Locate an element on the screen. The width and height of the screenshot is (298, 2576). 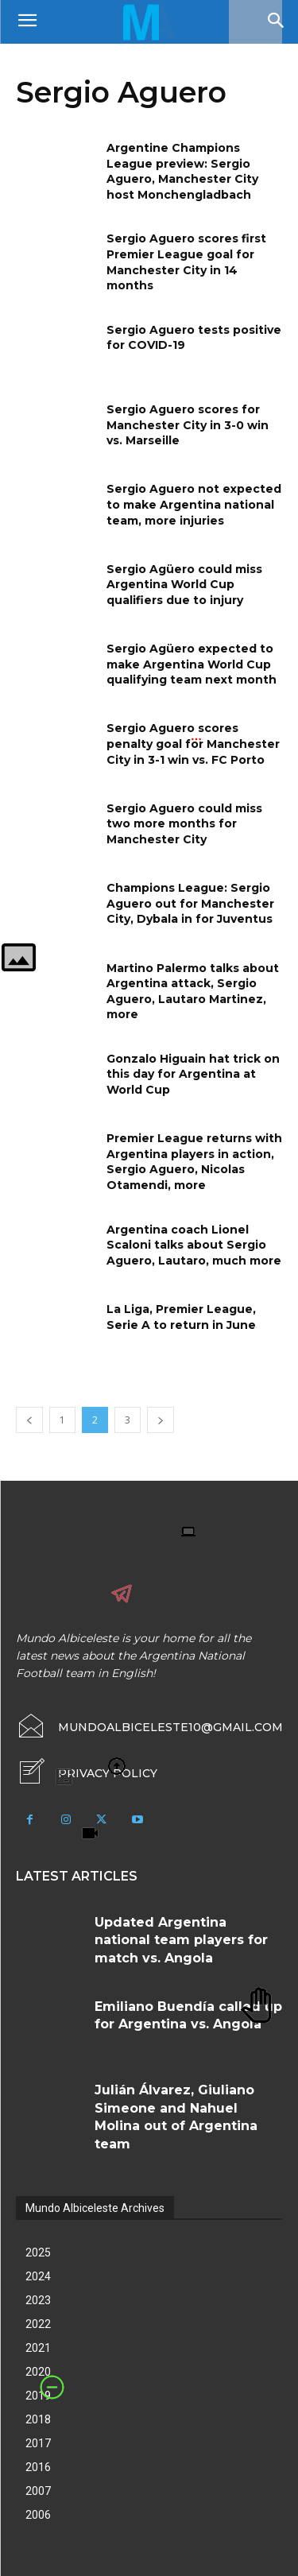
open the integrated terminal is located at coordinates (64, 1776).